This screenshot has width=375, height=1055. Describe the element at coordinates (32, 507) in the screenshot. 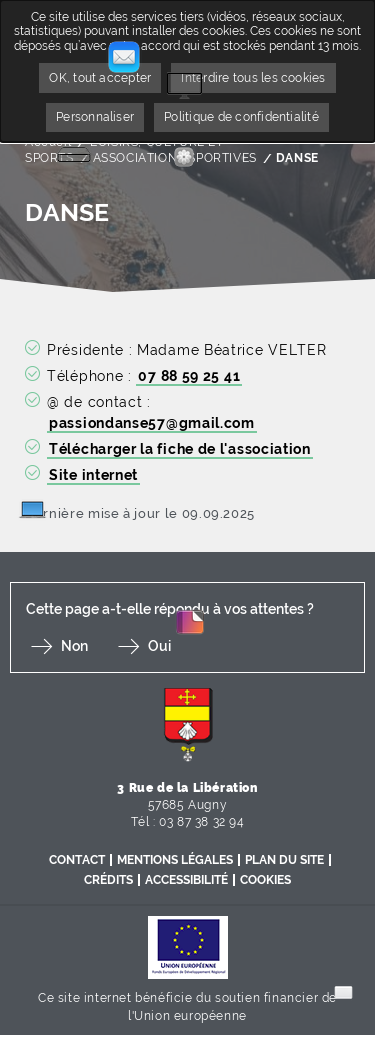

I see `represents this macbook air in system settings` at that location.